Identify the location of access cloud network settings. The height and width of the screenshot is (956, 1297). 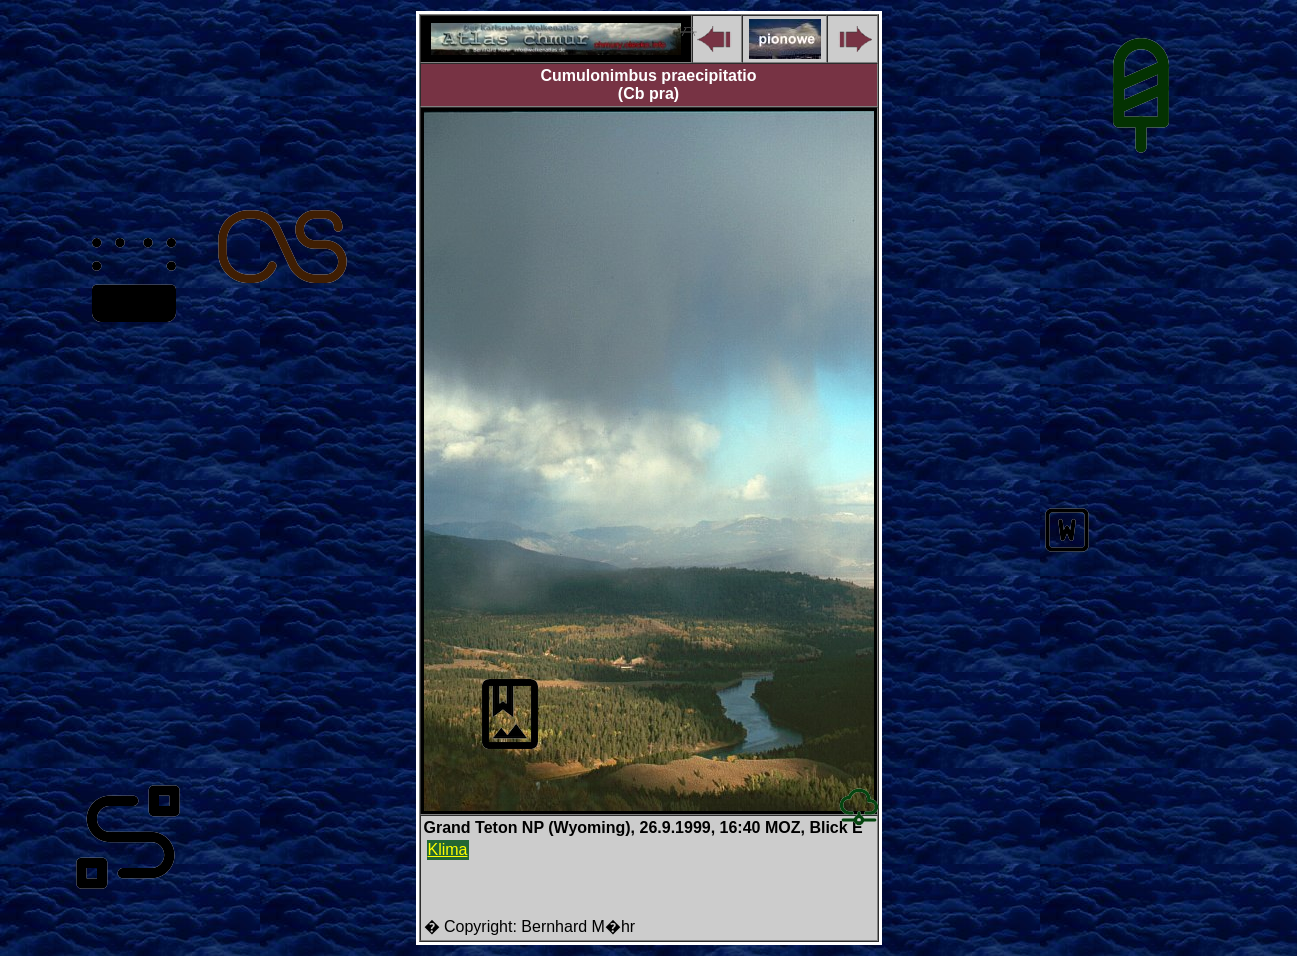
(859, 806).